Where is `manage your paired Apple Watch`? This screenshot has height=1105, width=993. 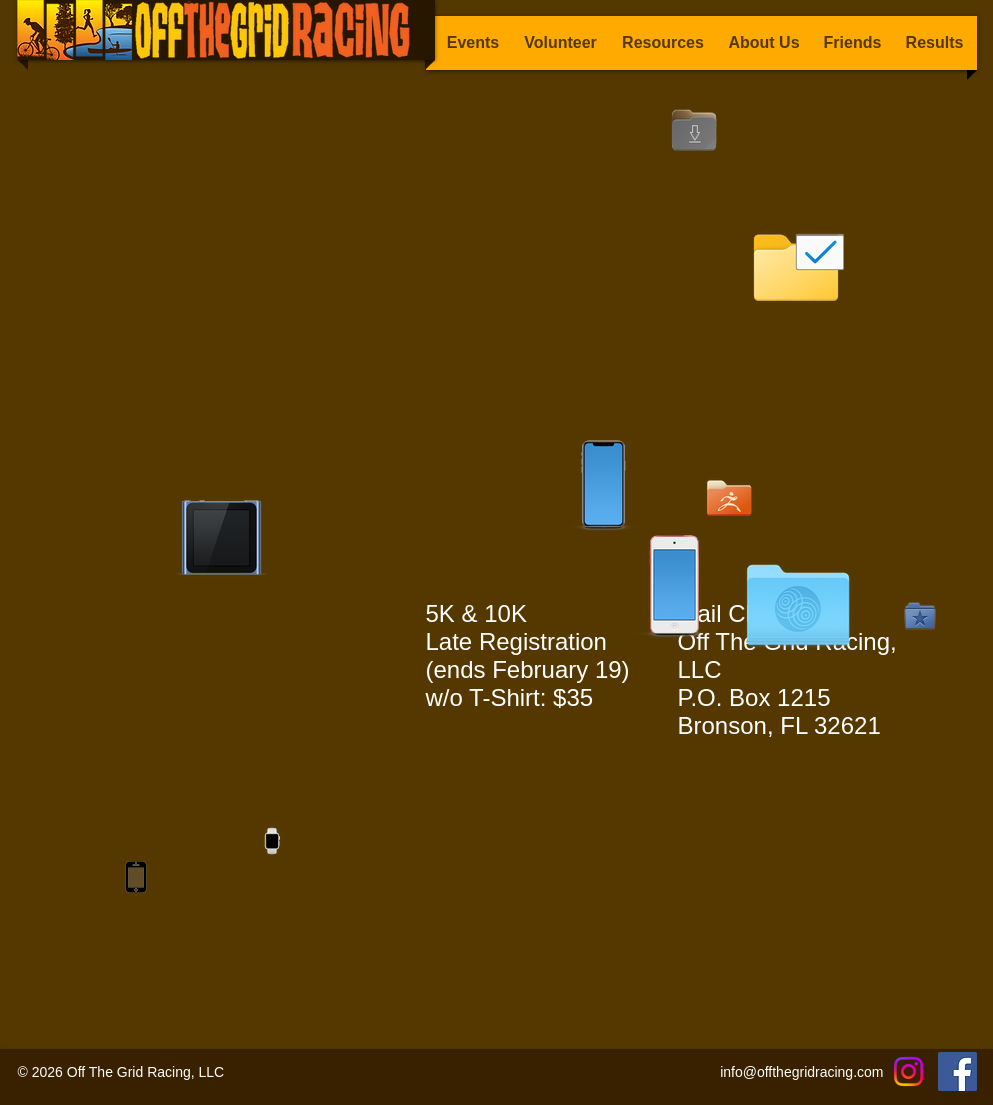
manage your paired Apple Watch is located at coordinates (272, 841).